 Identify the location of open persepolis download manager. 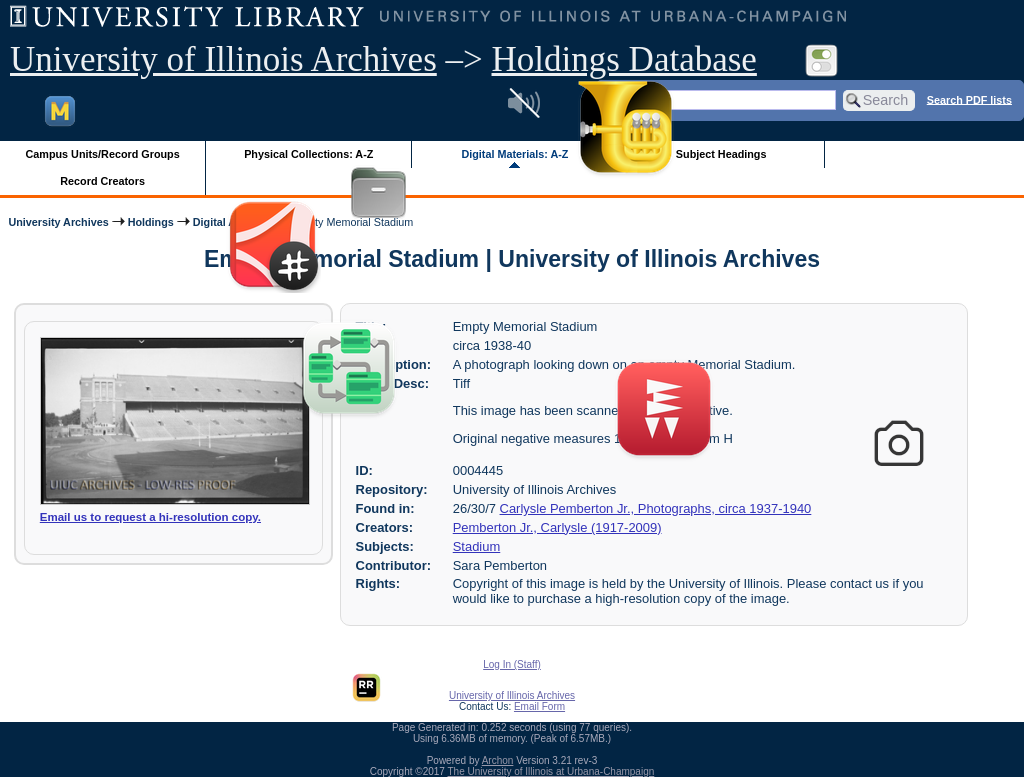
(664, 409).